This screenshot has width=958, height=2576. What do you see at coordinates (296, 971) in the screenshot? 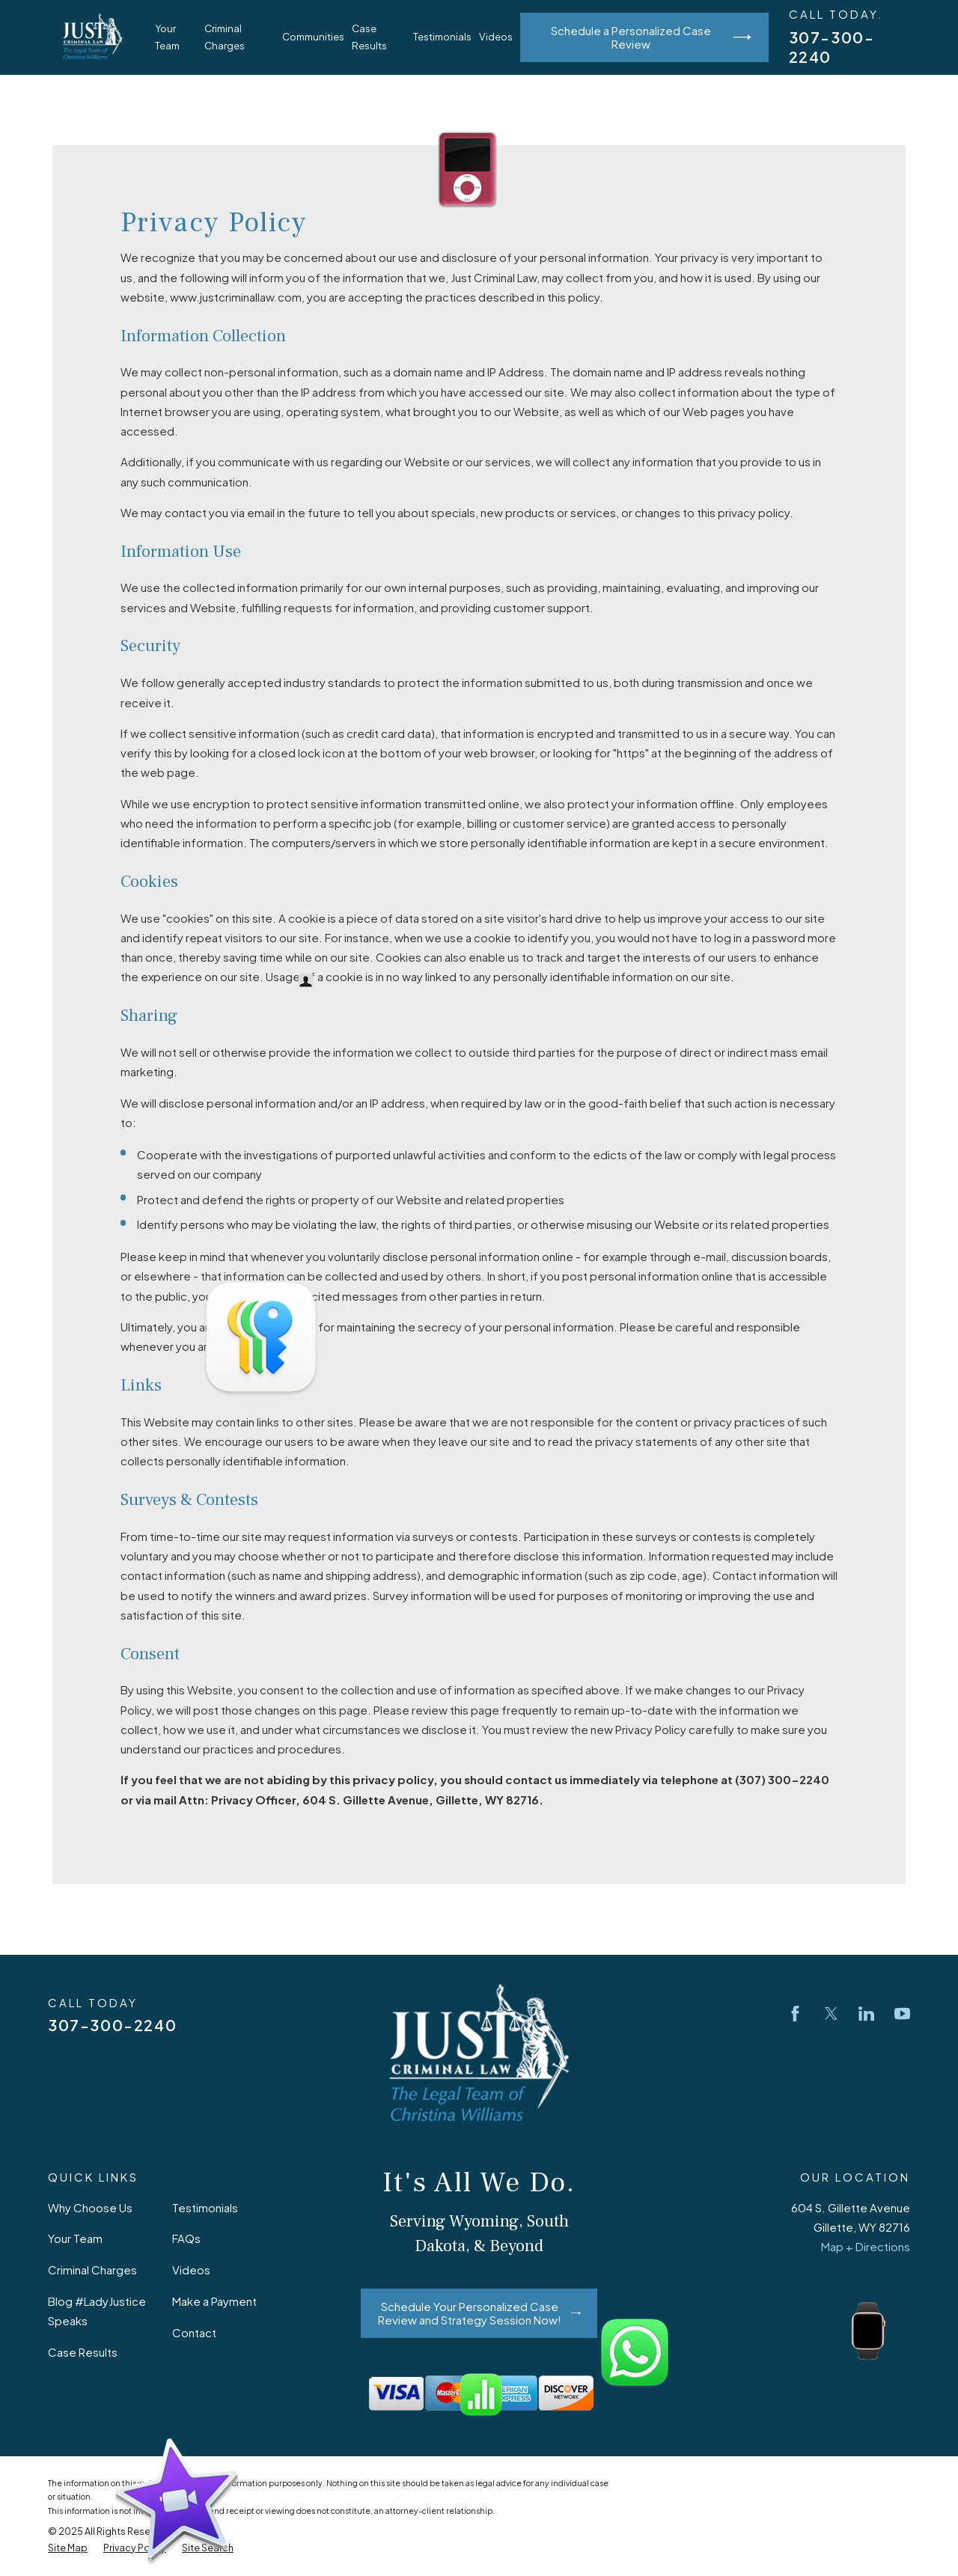
I see `indicates user-generated content in the library` at bounding box center [296, 971].